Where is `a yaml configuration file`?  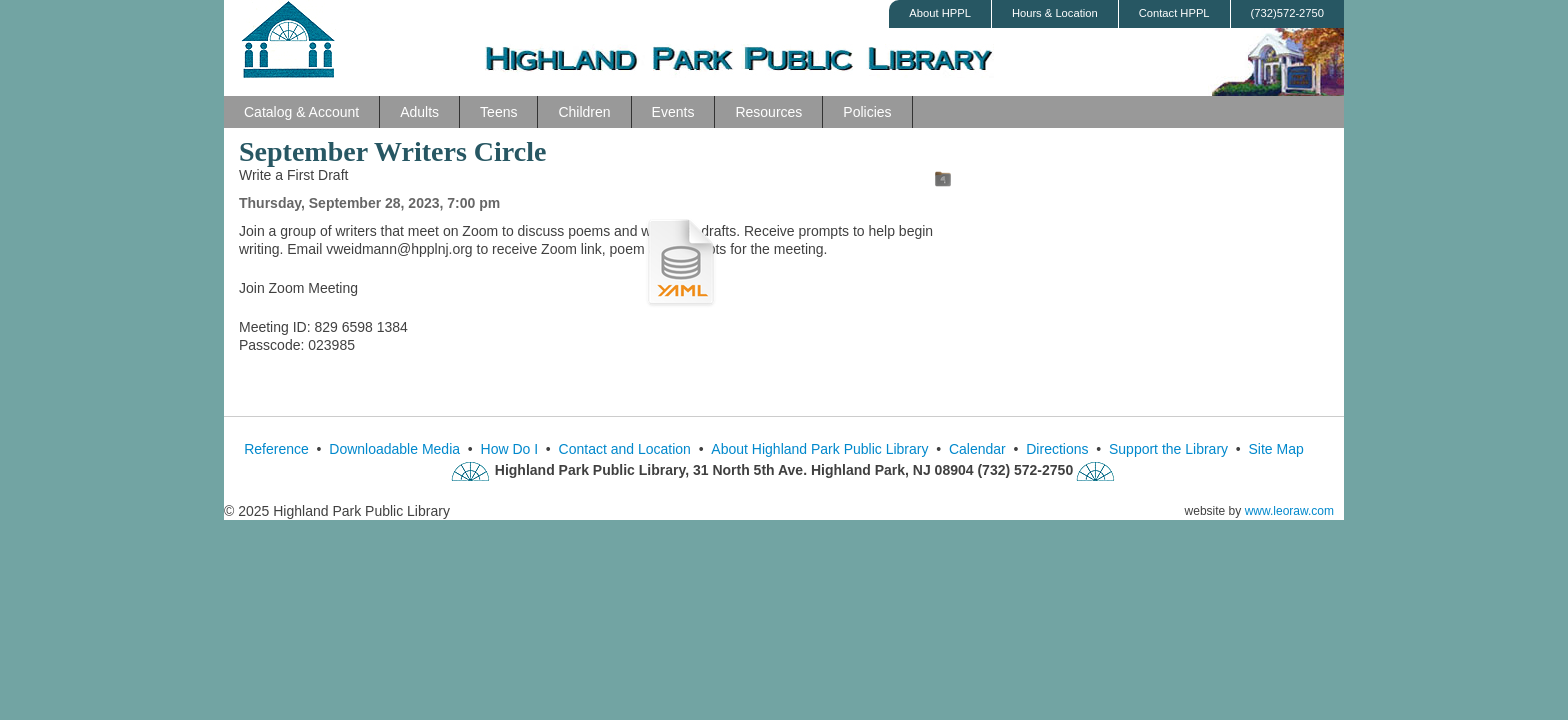
a yaml configuration file is located at coordinates (681, 263).